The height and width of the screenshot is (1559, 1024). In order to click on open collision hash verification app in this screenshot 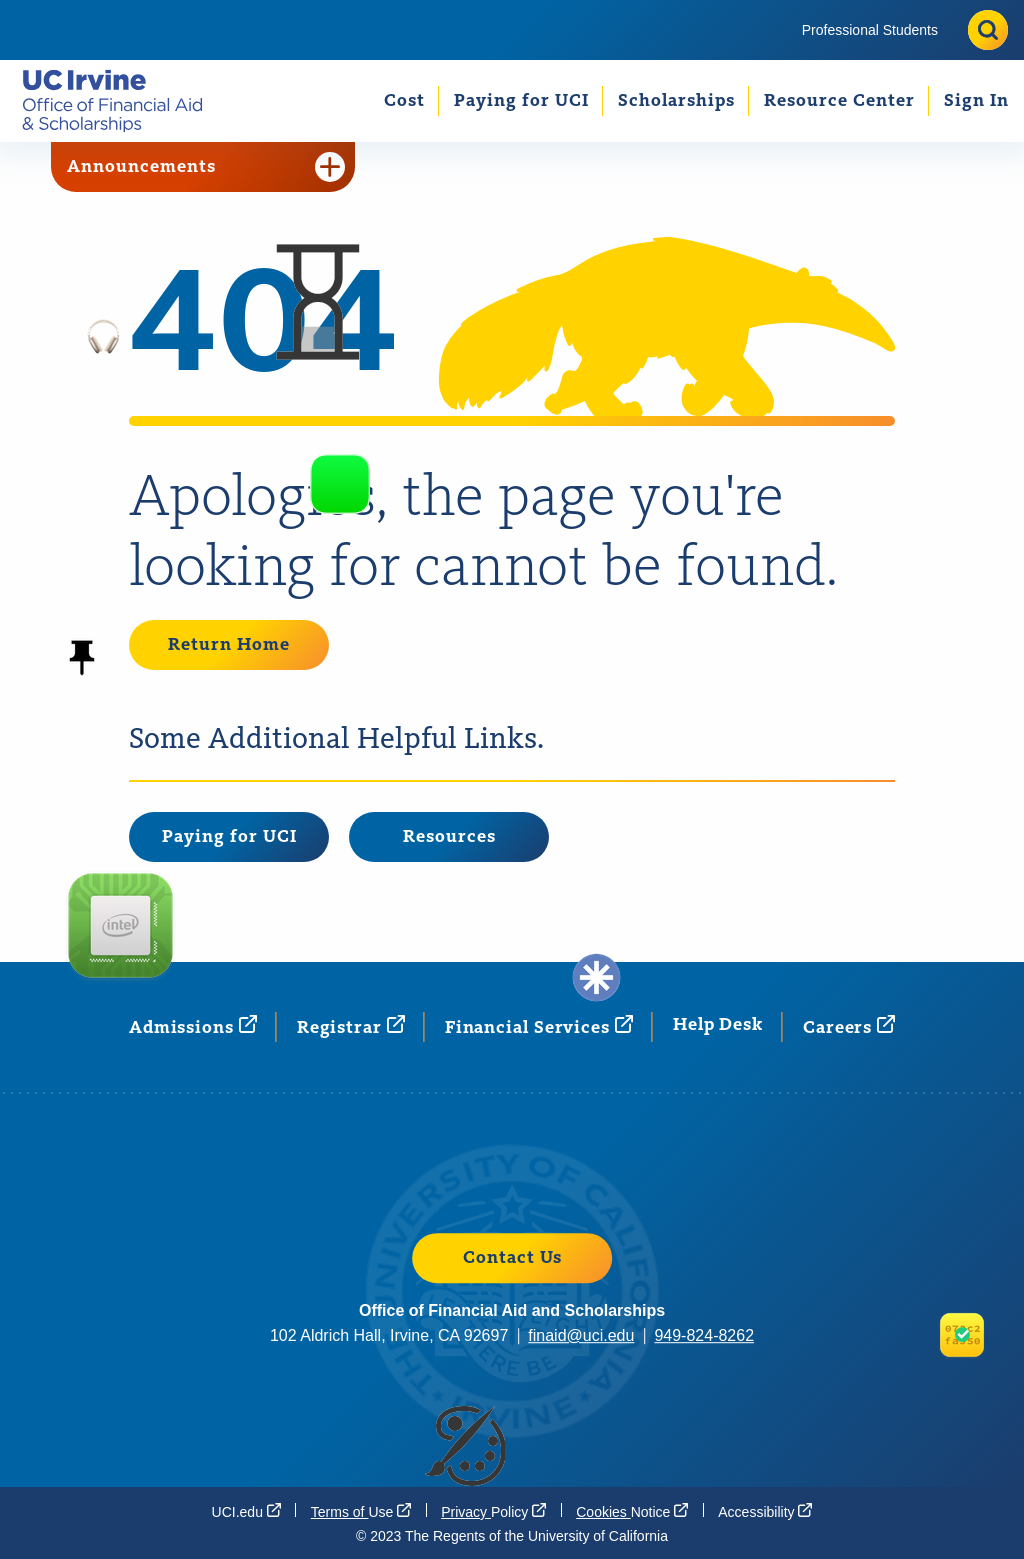, I will do `click(962, 1335)`.